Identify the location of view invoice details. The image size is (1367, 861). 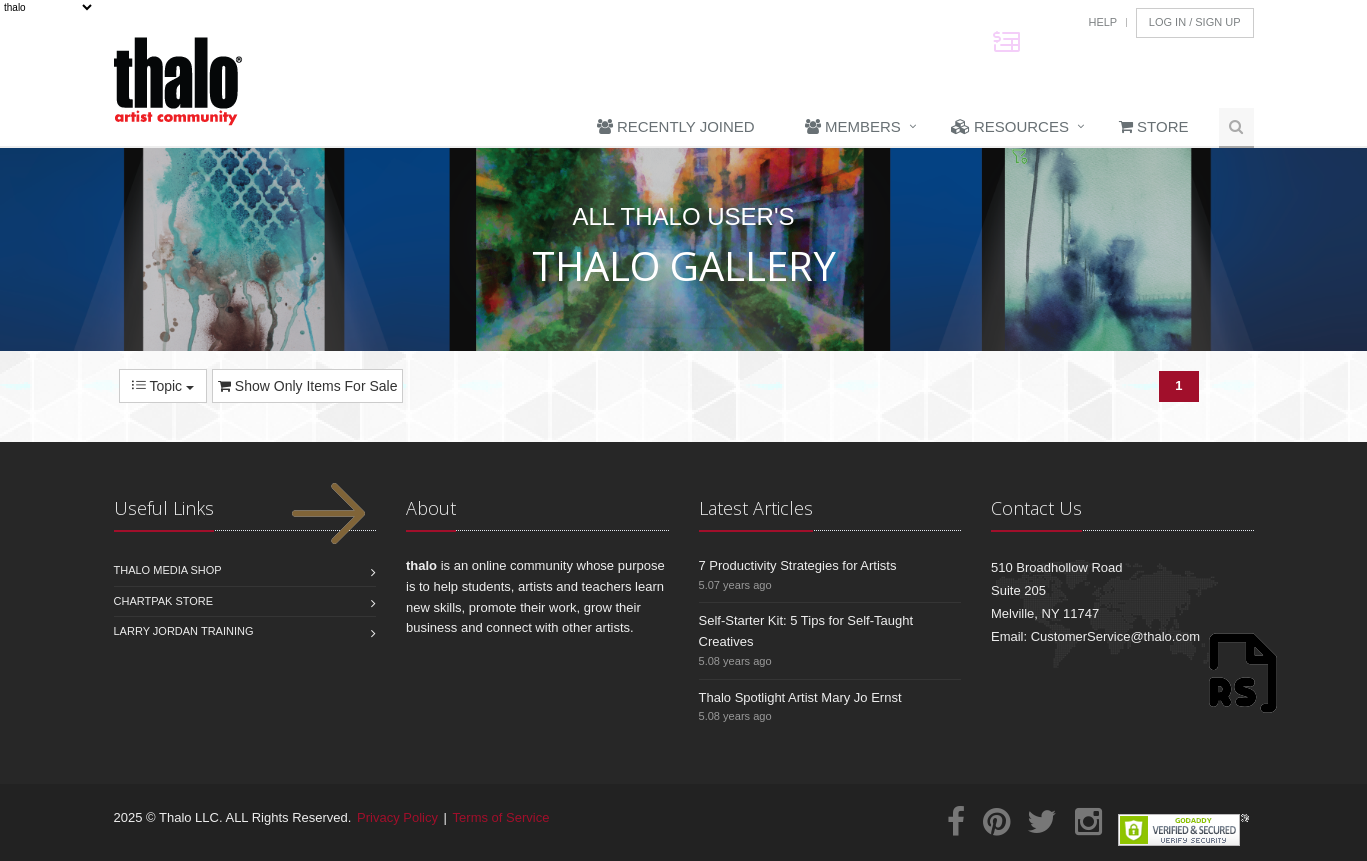
(1007, 42).